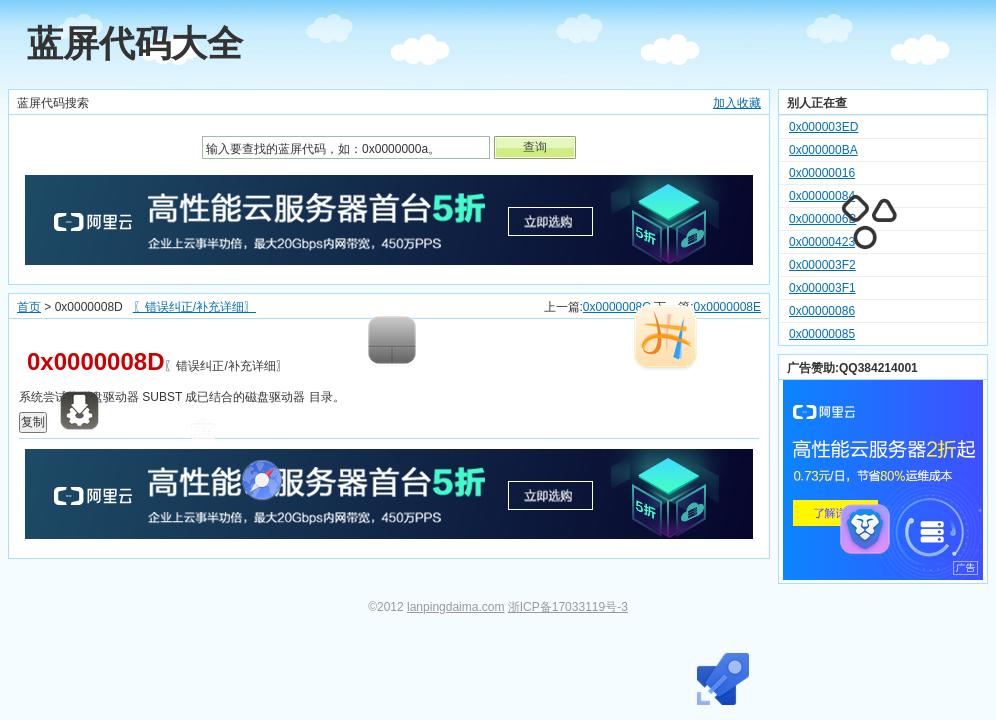 This screenshot has width=996, height=720. What do you see at coordinates (869, 222) in the screenshot?
I see `access symbols and special characters` at bounding box center [869, 222].